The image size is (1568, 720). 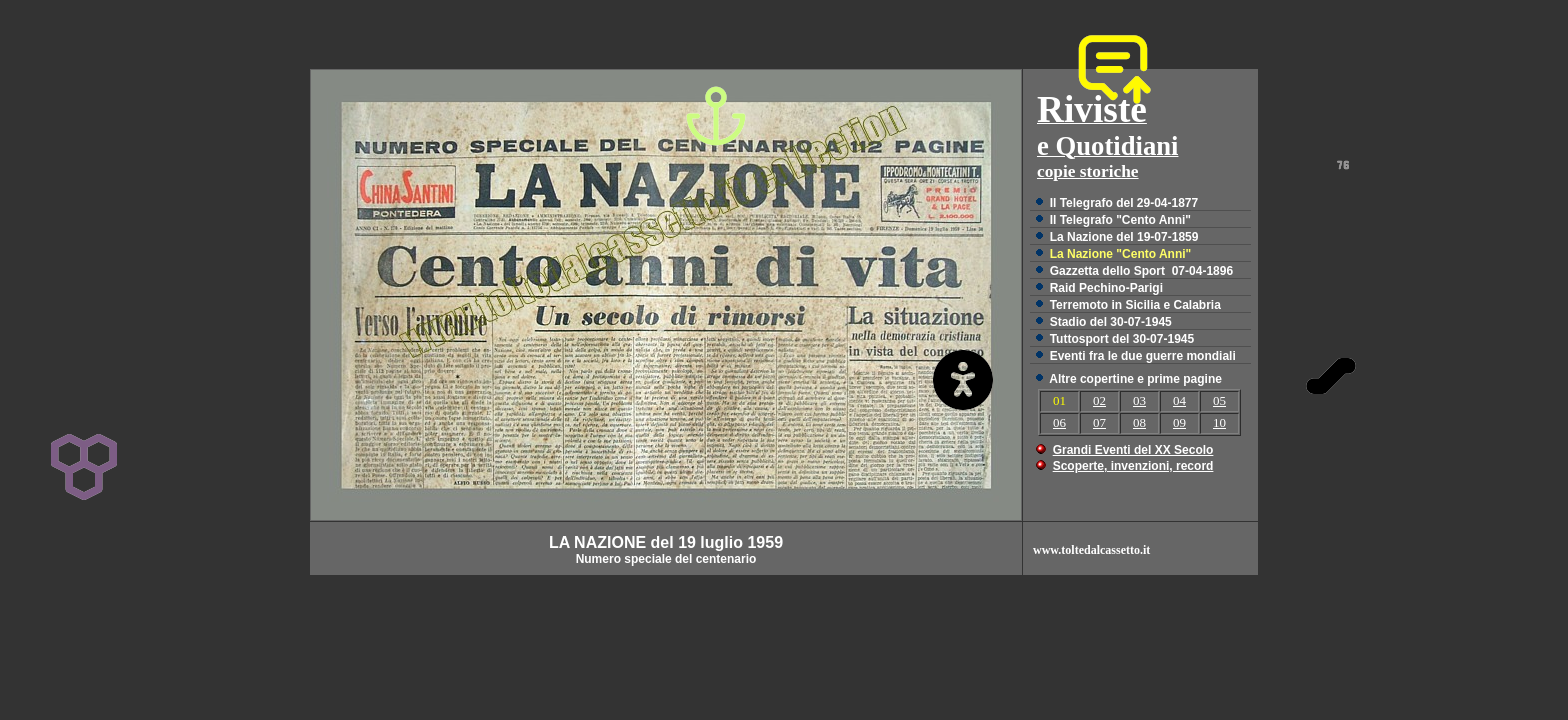 What do you see at coordinates (1343, 165) in the screenshot?
I see `indicates item number 76 in a list or sequence` at bounding box center [1343, 165].